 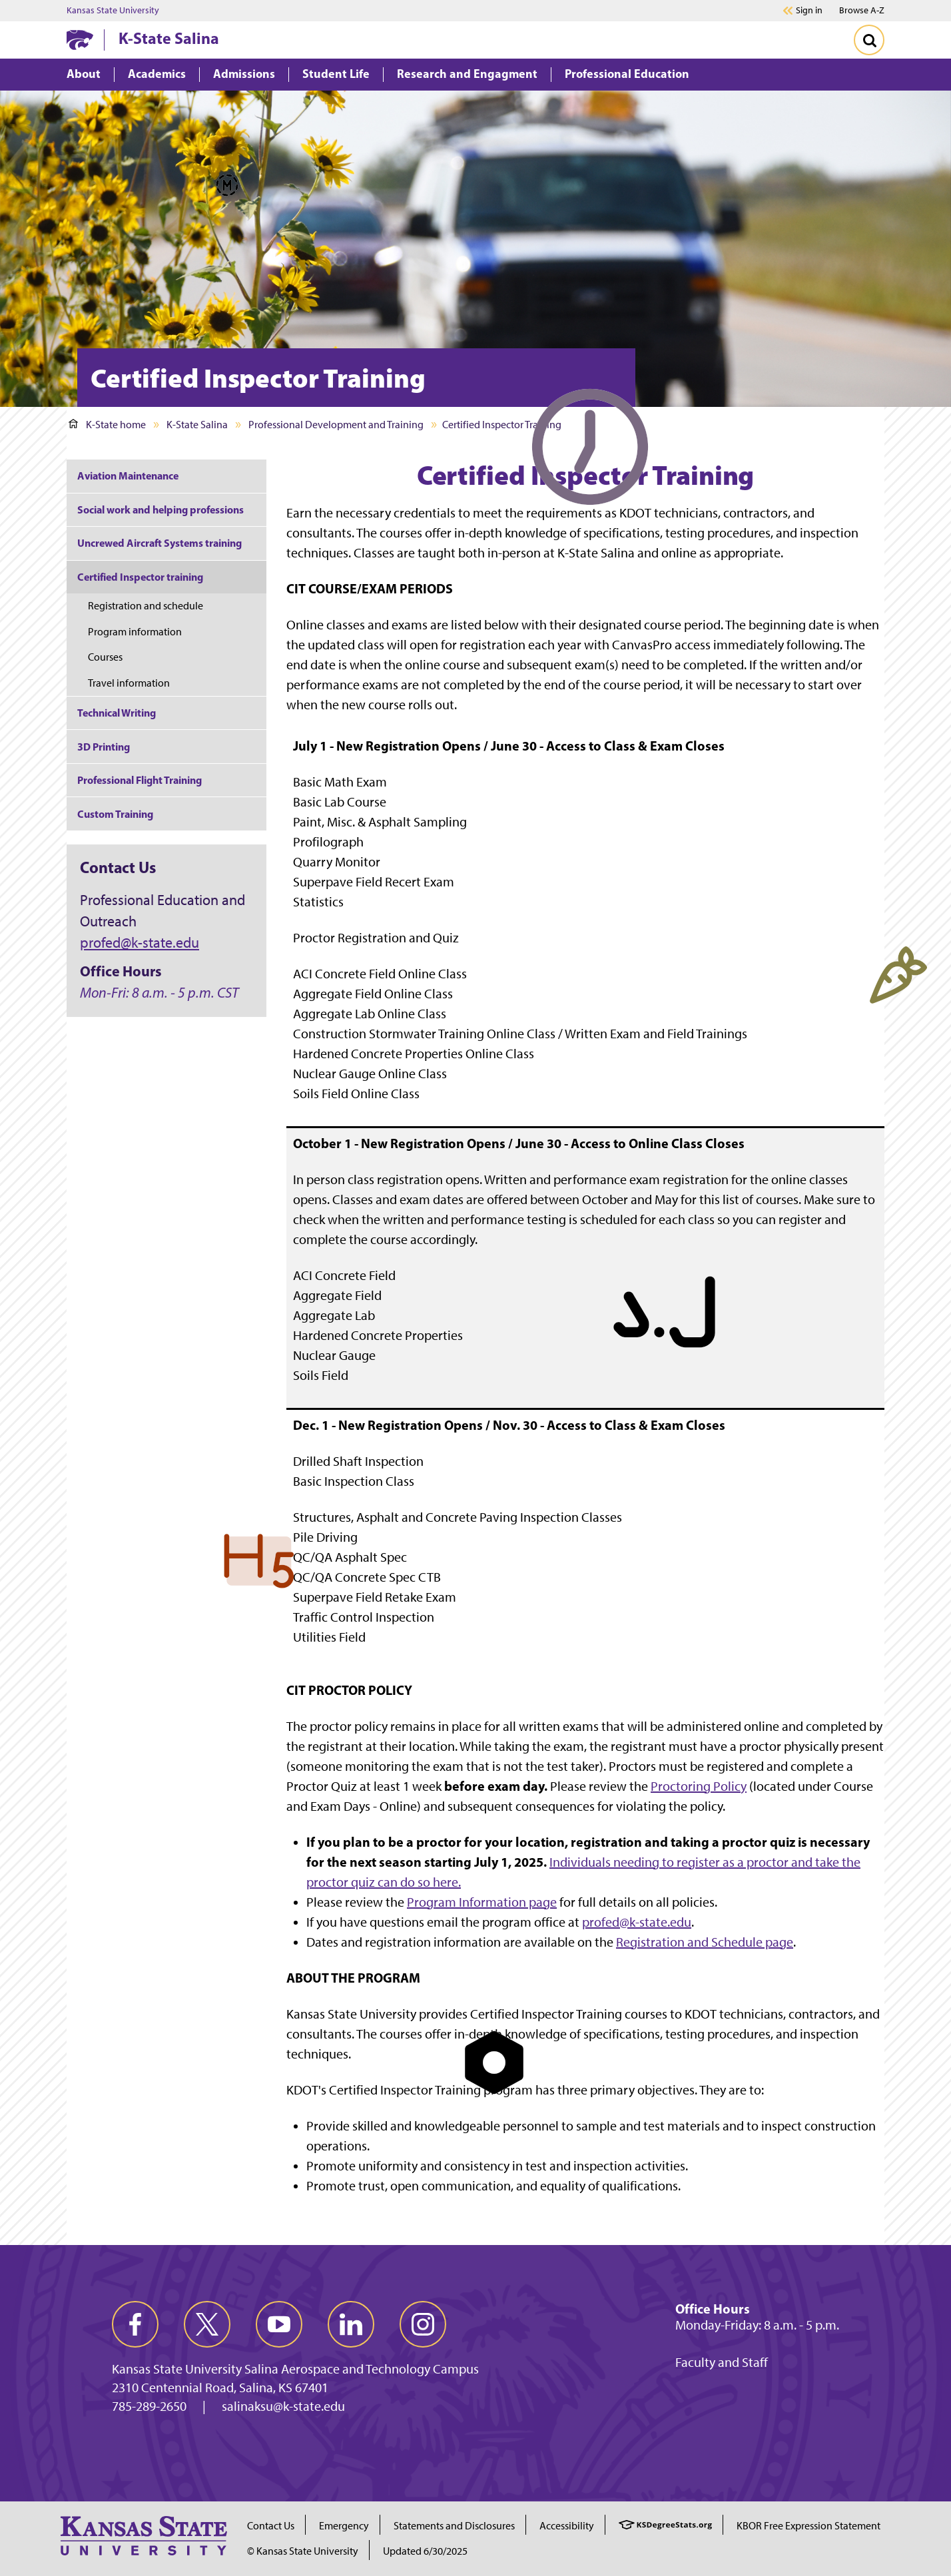 I want to click on browse vegetable or produce category, so click(x=898, y=975).